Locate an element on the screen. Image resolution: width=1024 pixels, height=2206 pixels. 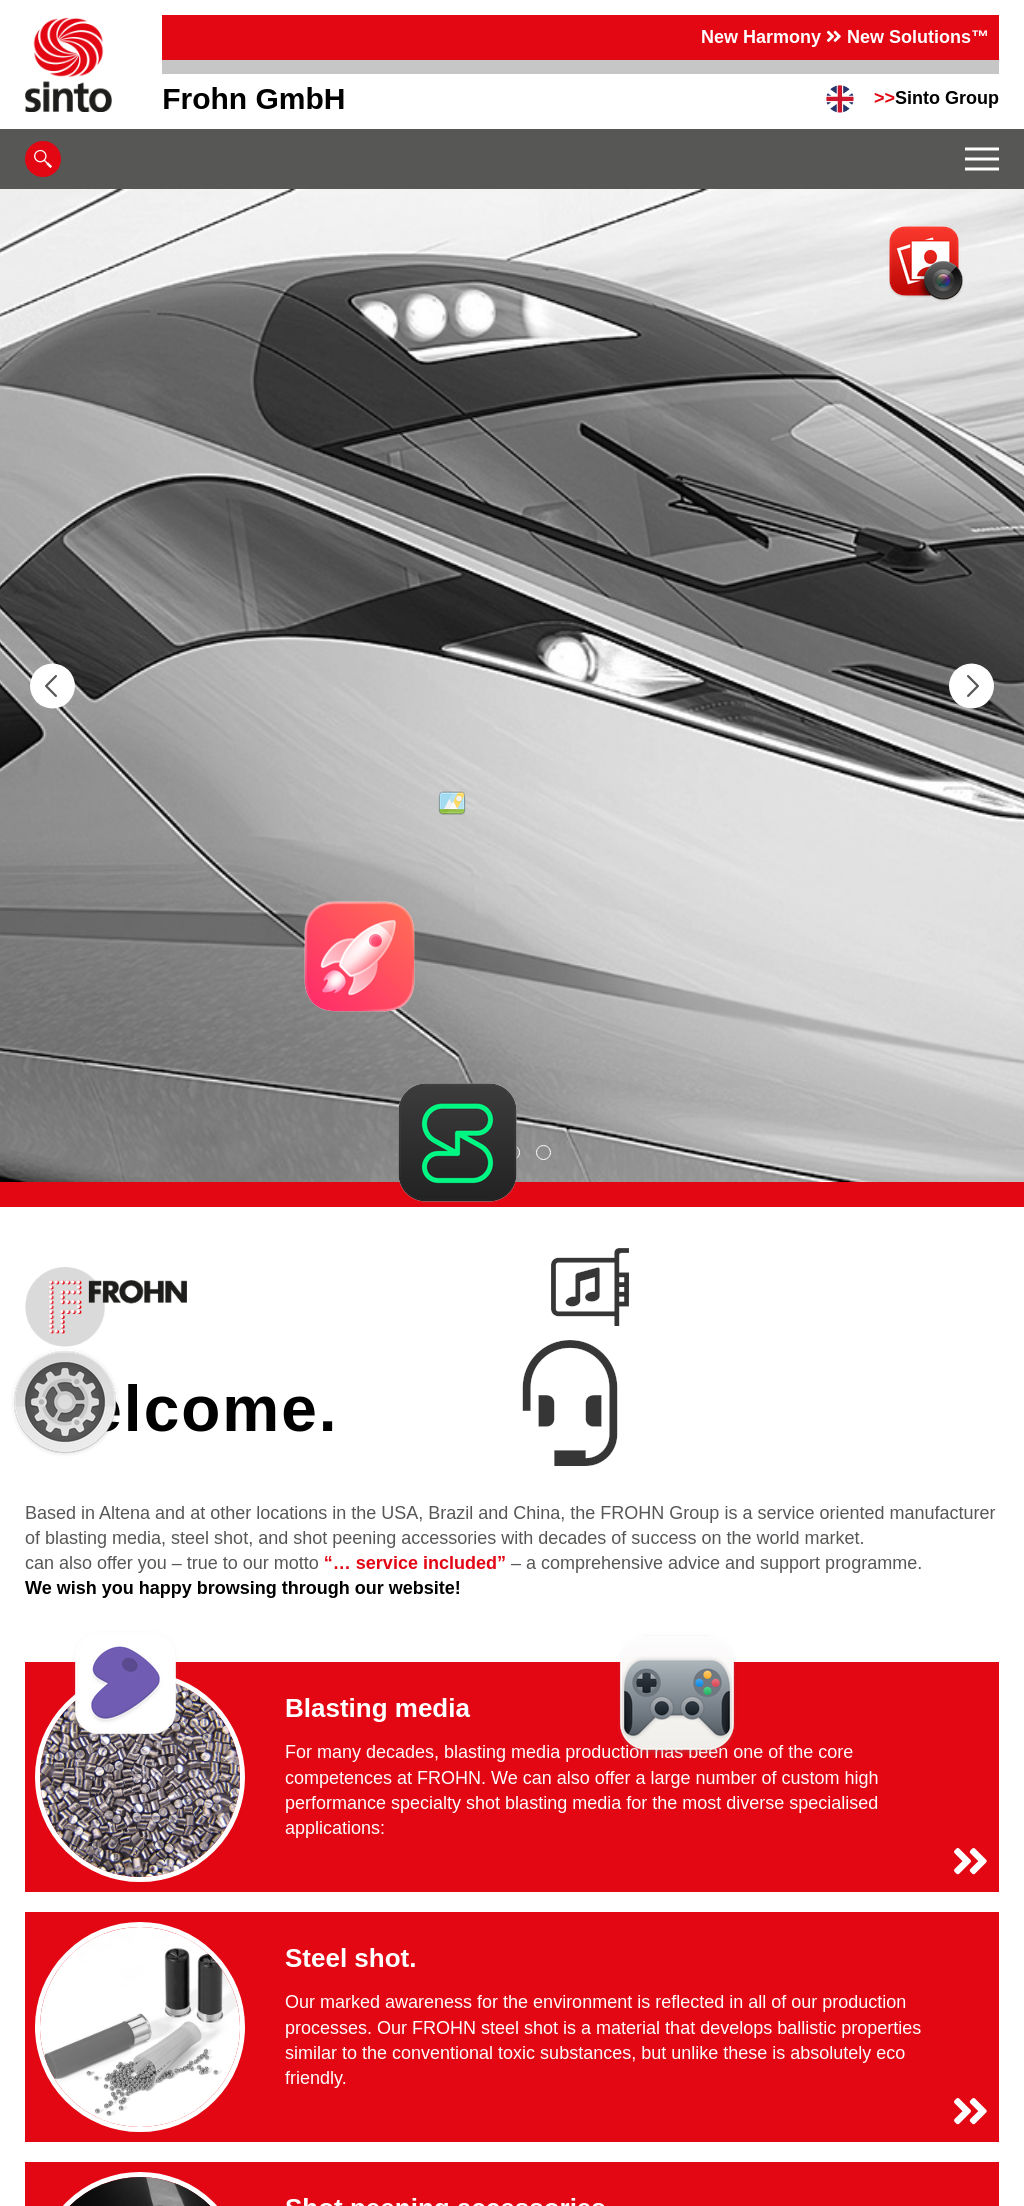
open Photo Booth app is located at coordinates (924, 261).